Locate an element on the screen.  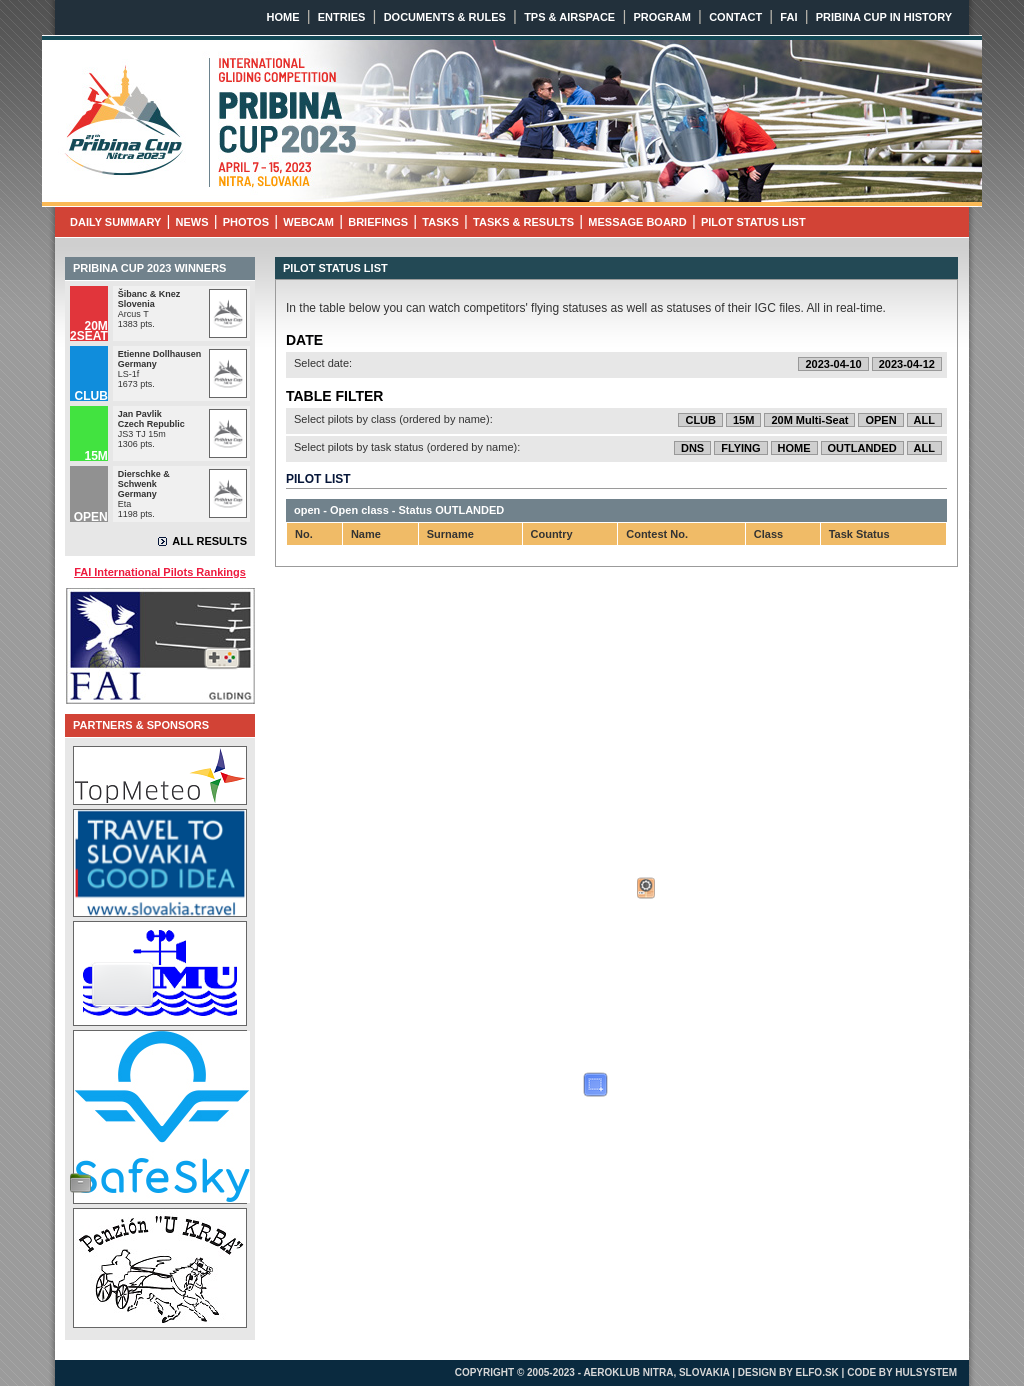
software installation or package setup in progress is located at coordinates (646, 888).